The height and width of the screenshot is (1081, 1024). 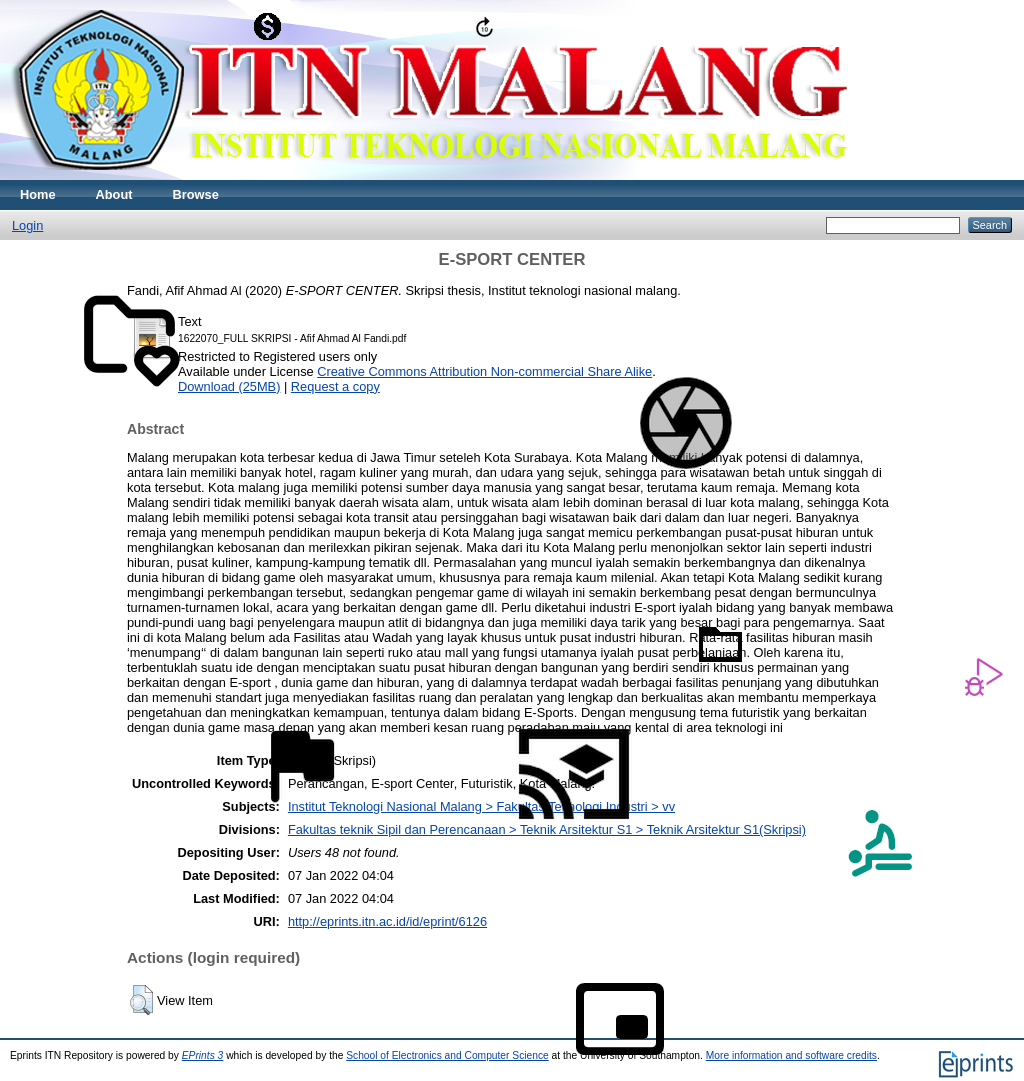 What do you see at coordinates (882, 840) in the screenshot?
I see `access massage or spa services` at bounding box center [882, 840].